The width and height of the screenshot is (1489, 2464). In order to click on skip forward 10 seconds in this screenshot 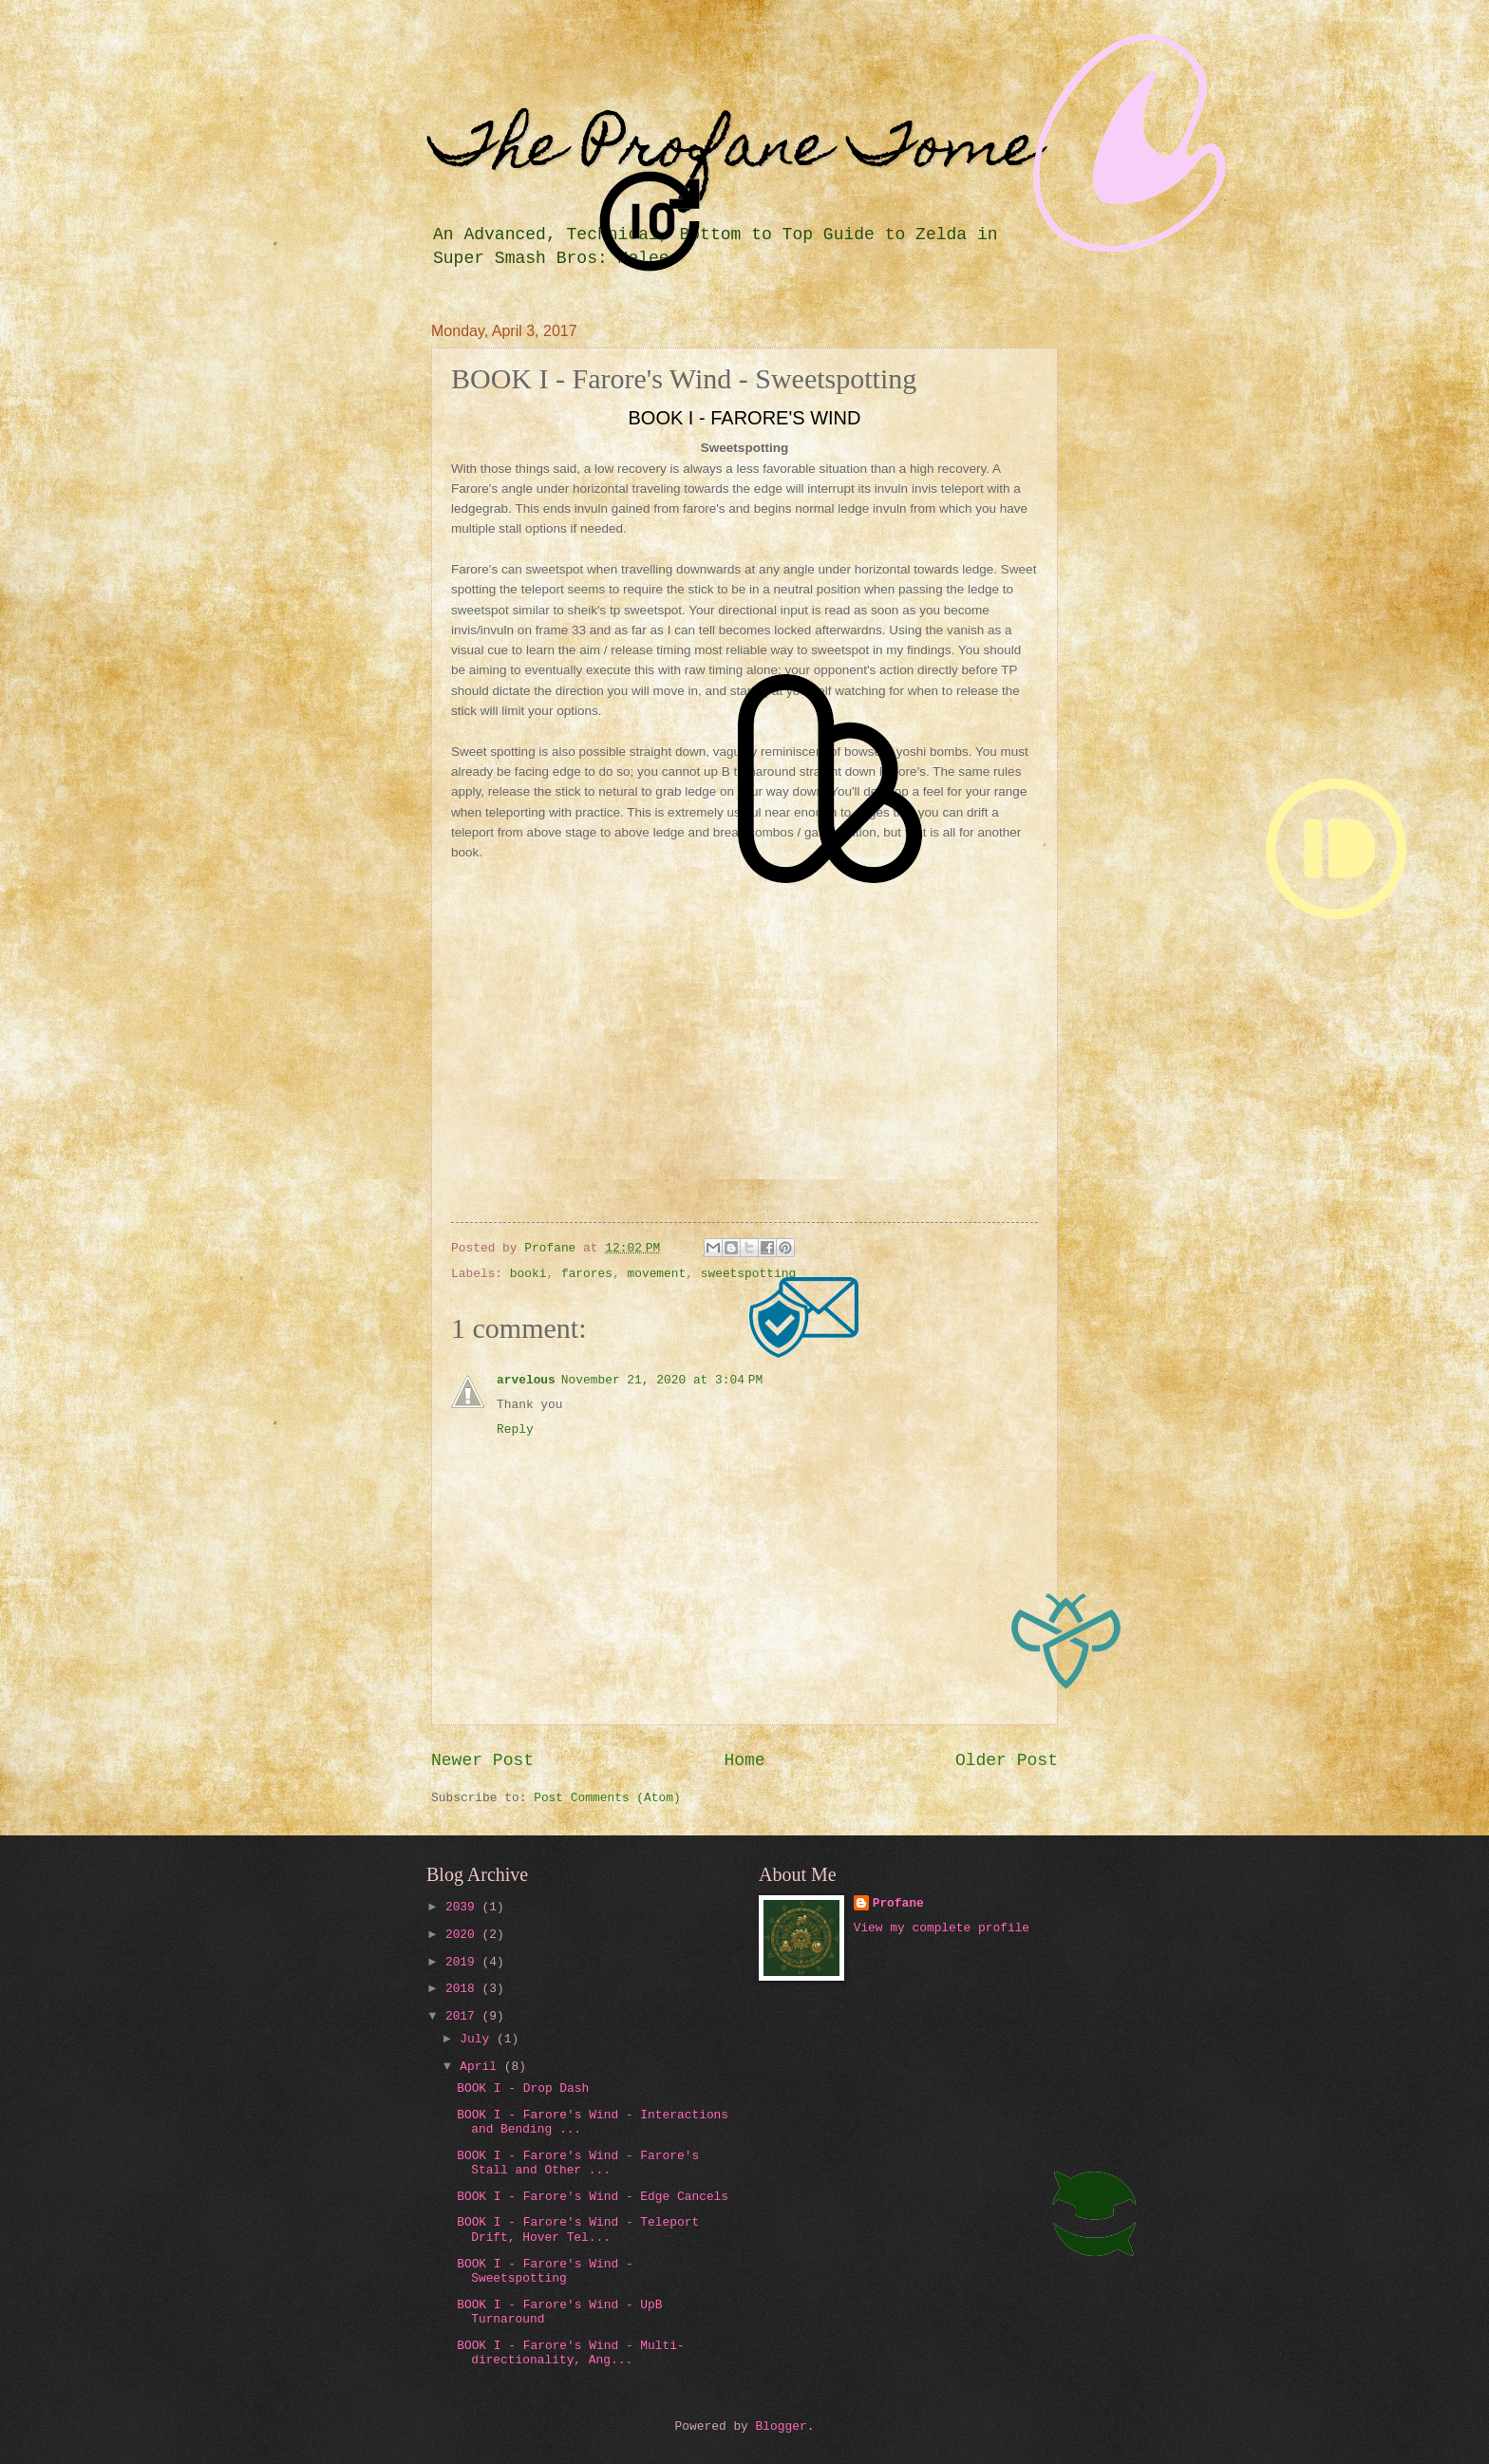, I will do `click(650, 221)`.